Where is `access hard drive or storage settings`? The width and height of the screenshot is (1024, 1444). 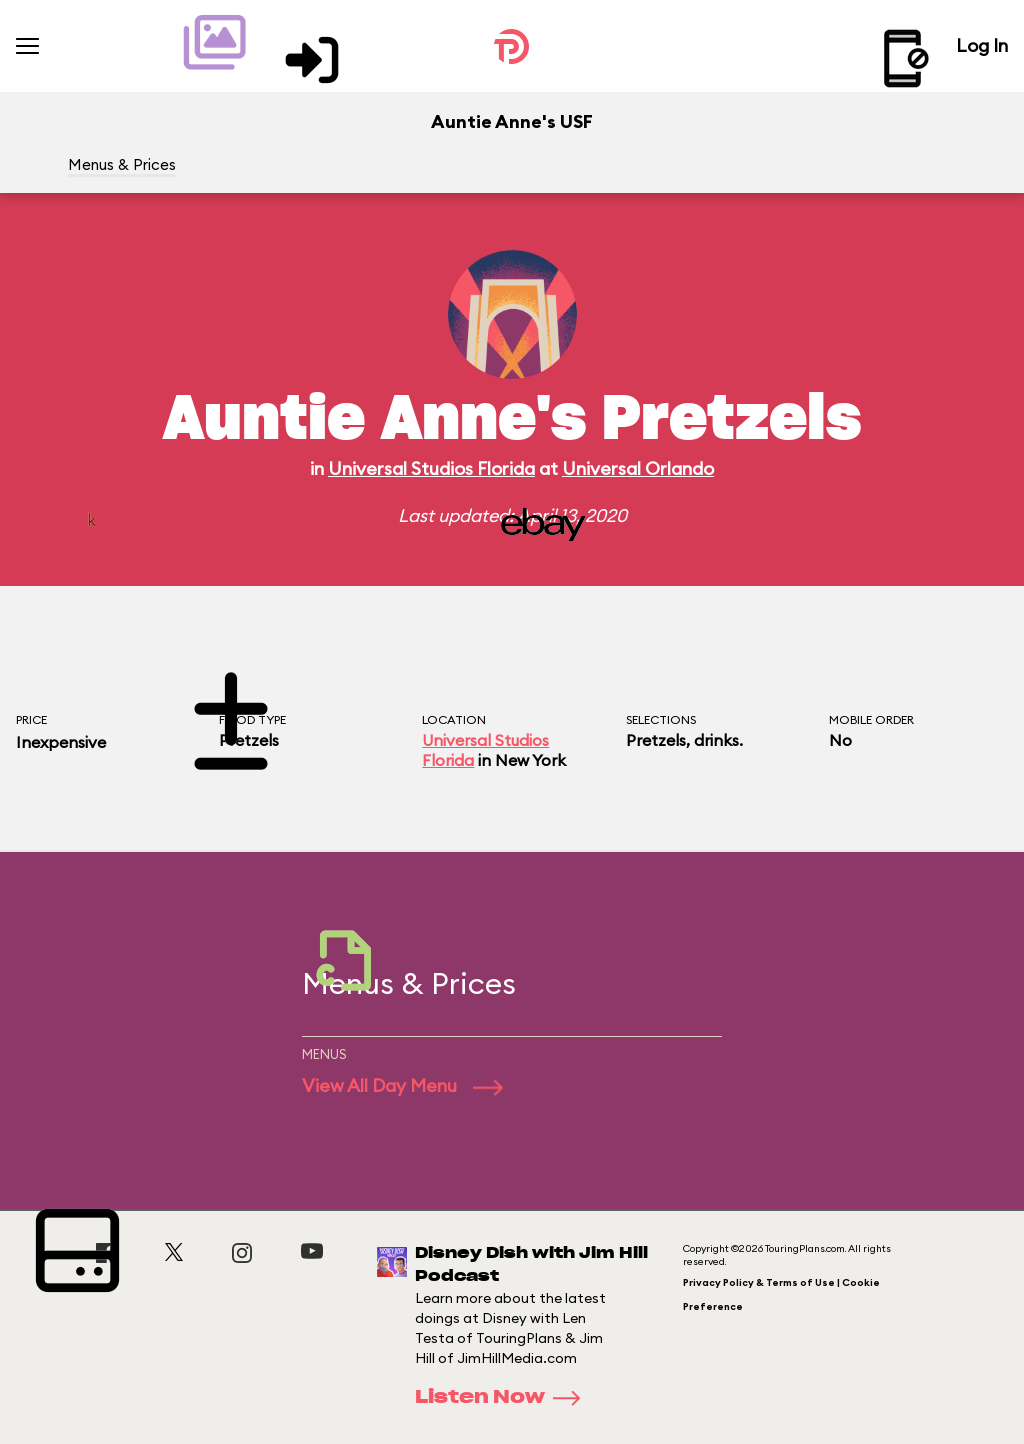
access hard drive or storage settings is located at coordinates (77, 1250).